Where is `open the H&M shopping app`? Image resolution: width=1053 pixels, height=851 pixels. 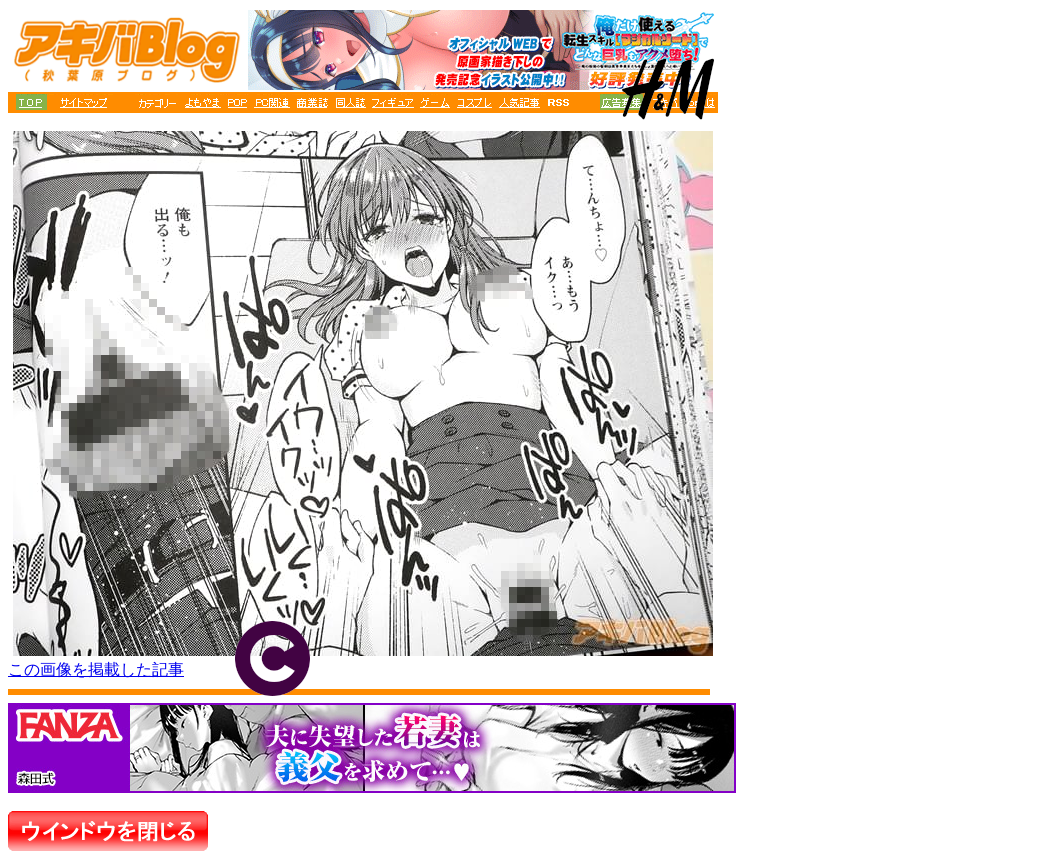 open the H&M shopping app is located at coordinates (668, 89).